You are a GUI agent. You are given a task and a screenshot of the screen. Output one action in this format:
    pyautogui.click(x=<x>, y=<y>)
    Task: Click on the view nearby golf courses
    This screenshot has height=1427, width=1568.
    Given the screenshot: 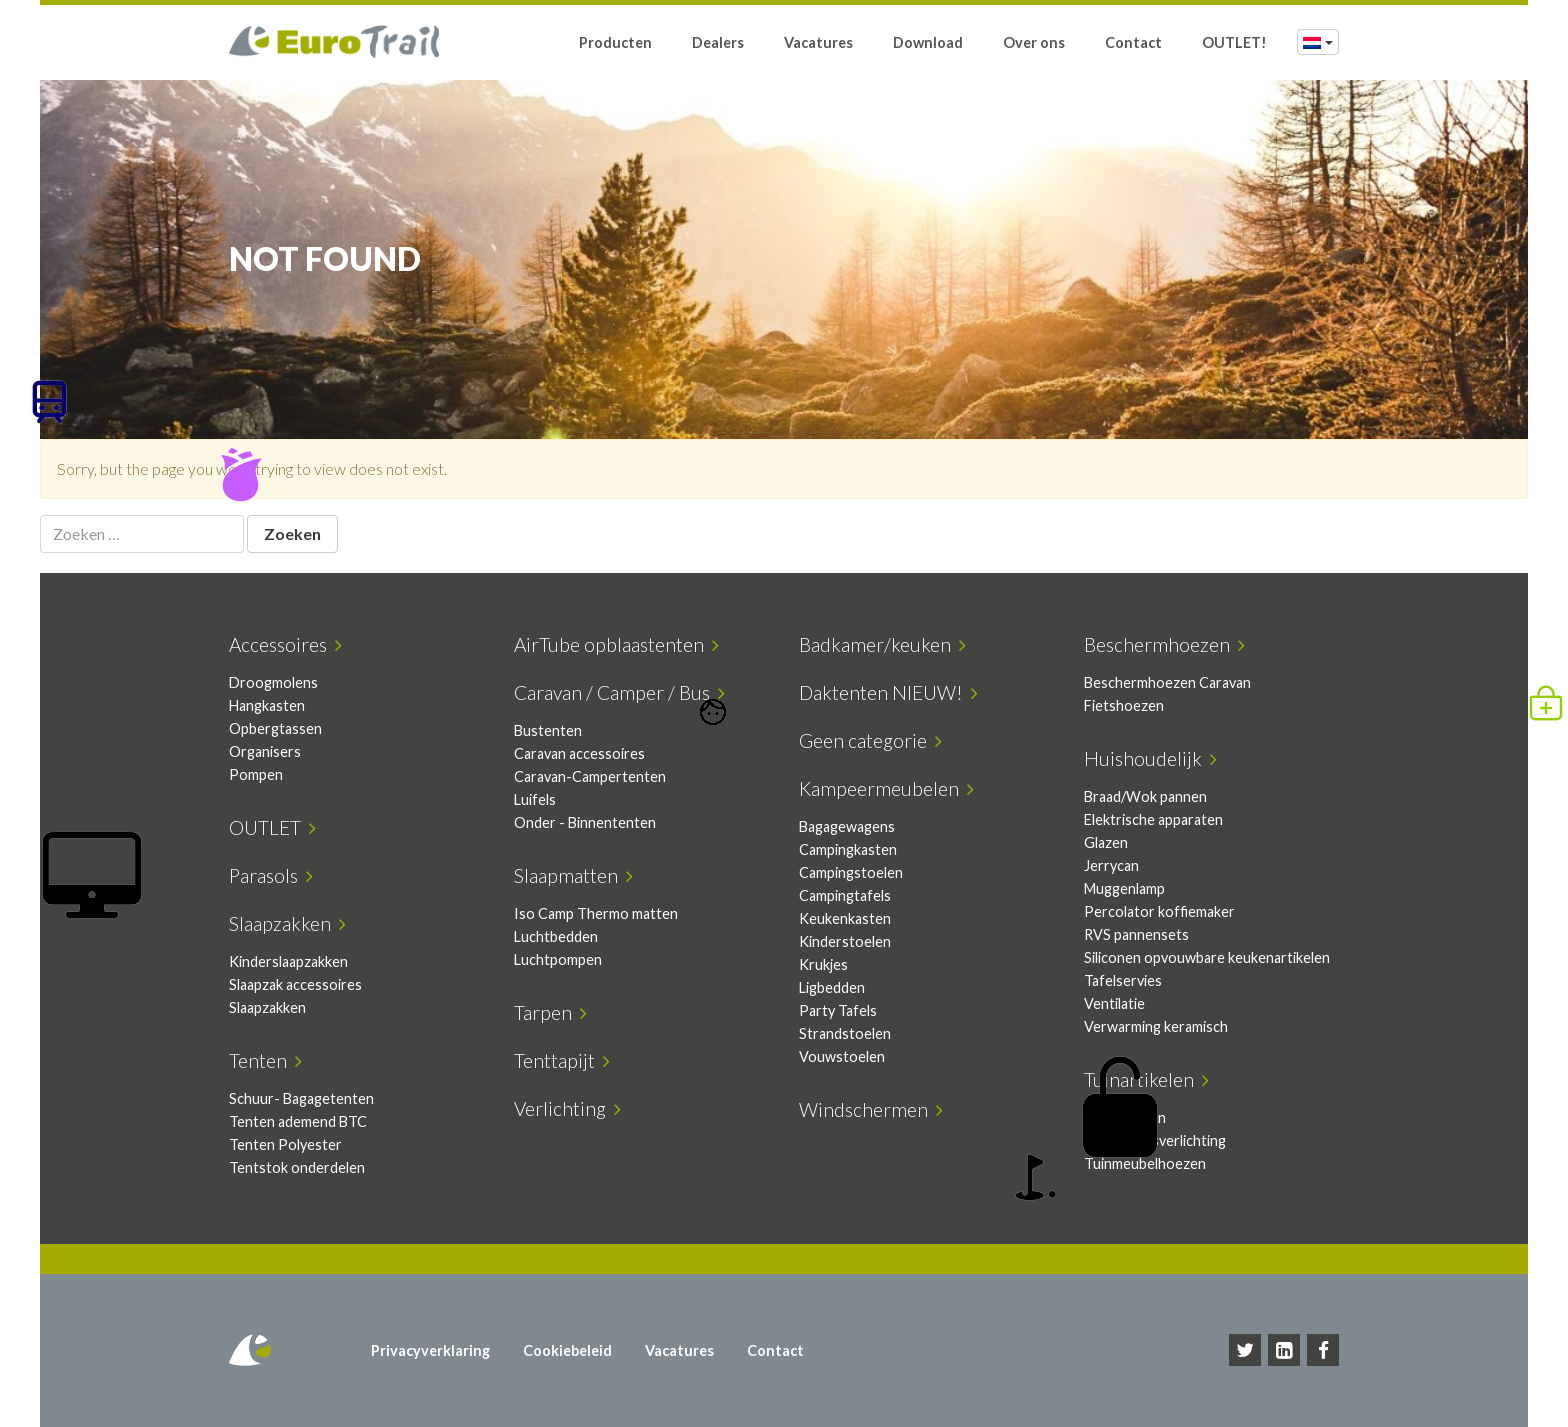 What is the action you would take?
    pyautogui.click(x=1034, y=1176)
    